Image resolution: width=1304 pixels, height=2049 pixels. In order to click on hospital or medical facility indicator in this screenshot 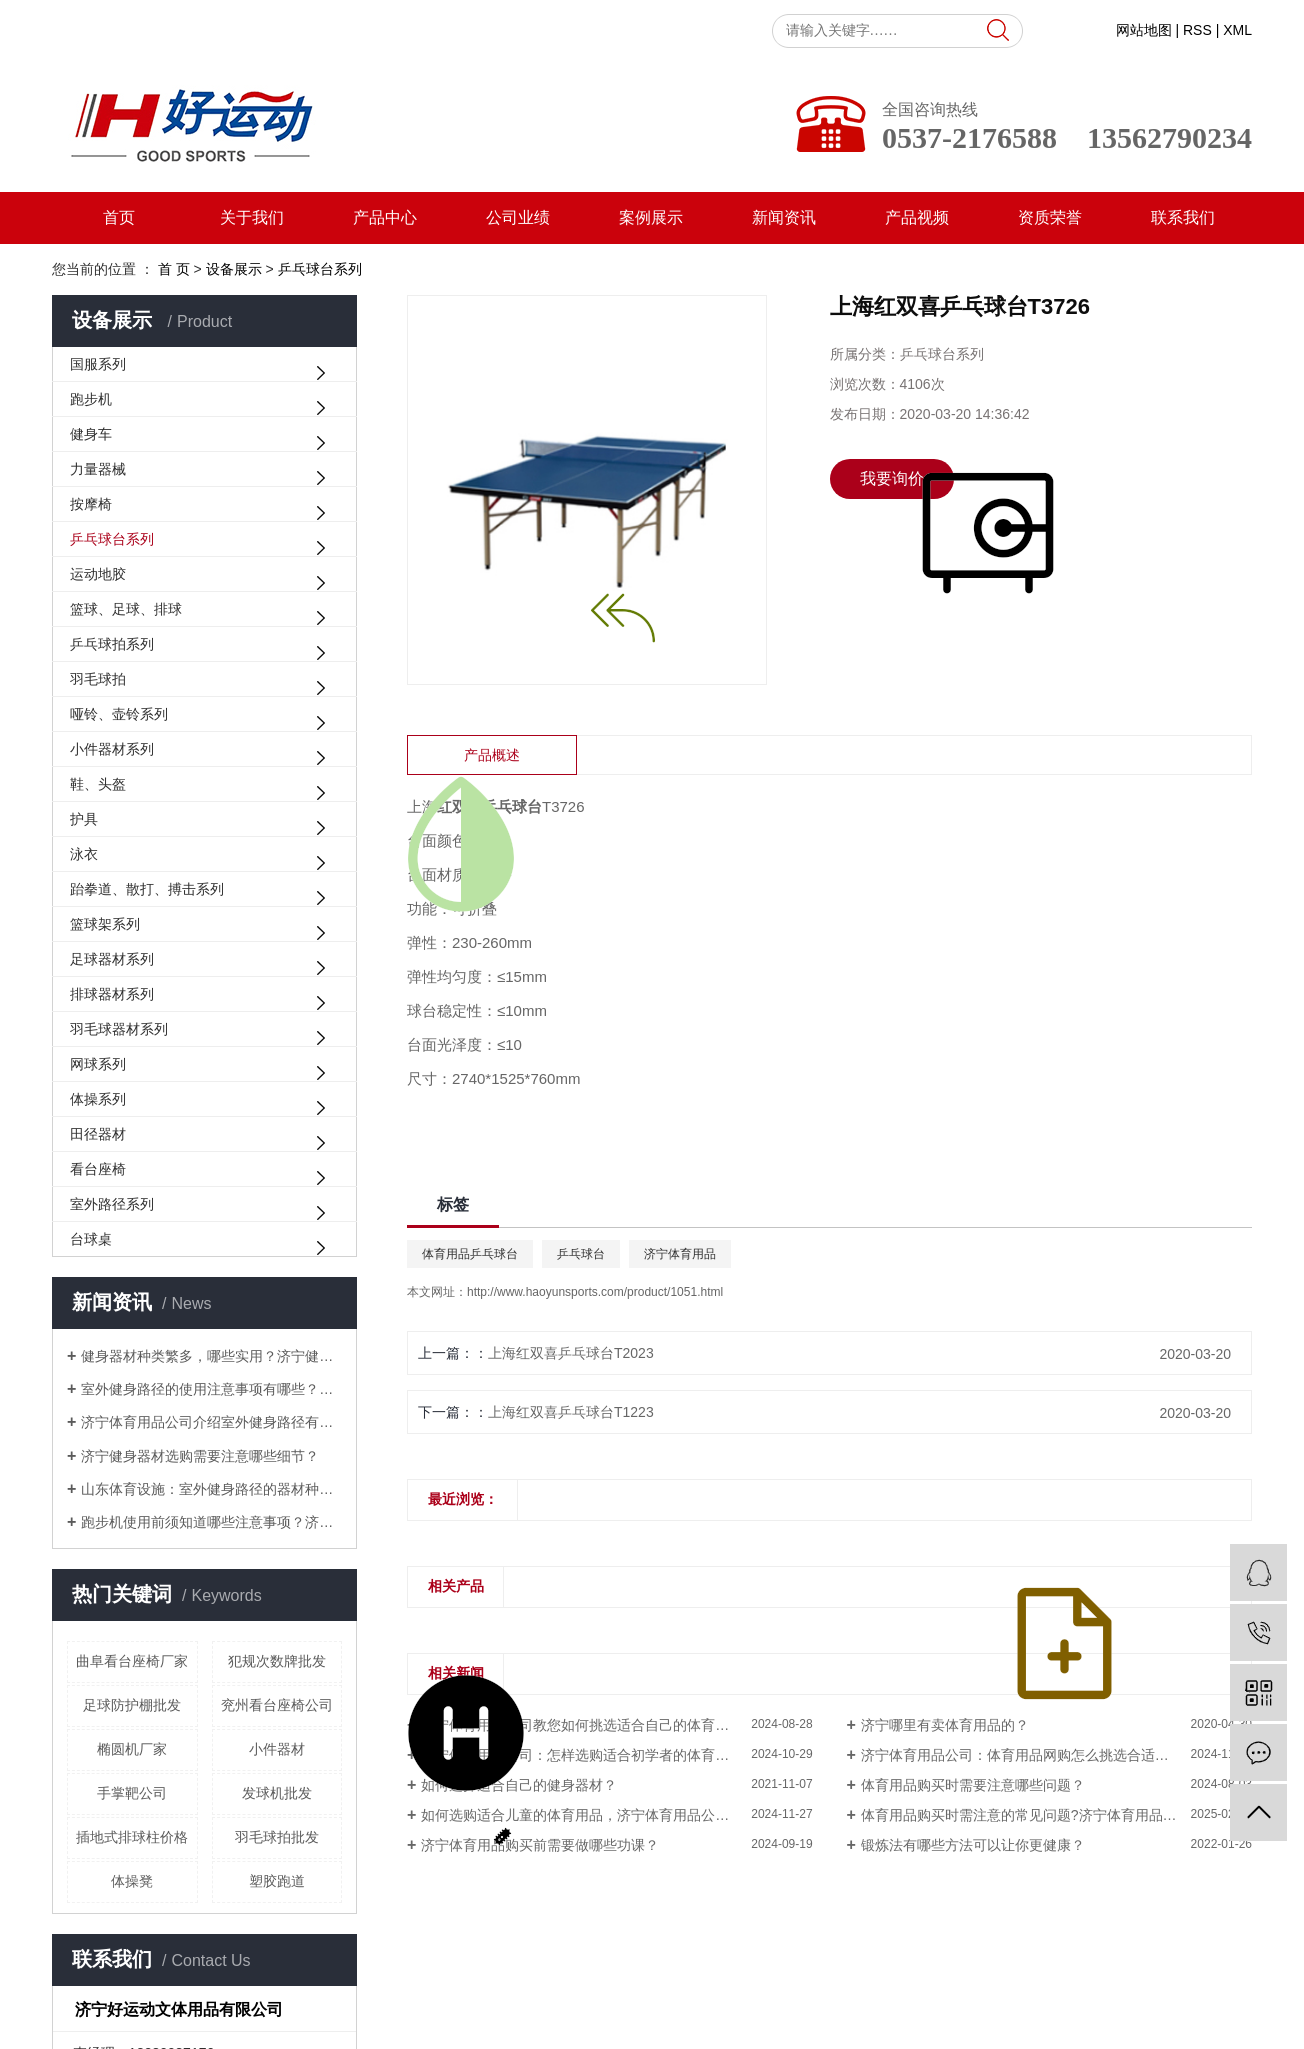, I will do `click(466, 1733)`.